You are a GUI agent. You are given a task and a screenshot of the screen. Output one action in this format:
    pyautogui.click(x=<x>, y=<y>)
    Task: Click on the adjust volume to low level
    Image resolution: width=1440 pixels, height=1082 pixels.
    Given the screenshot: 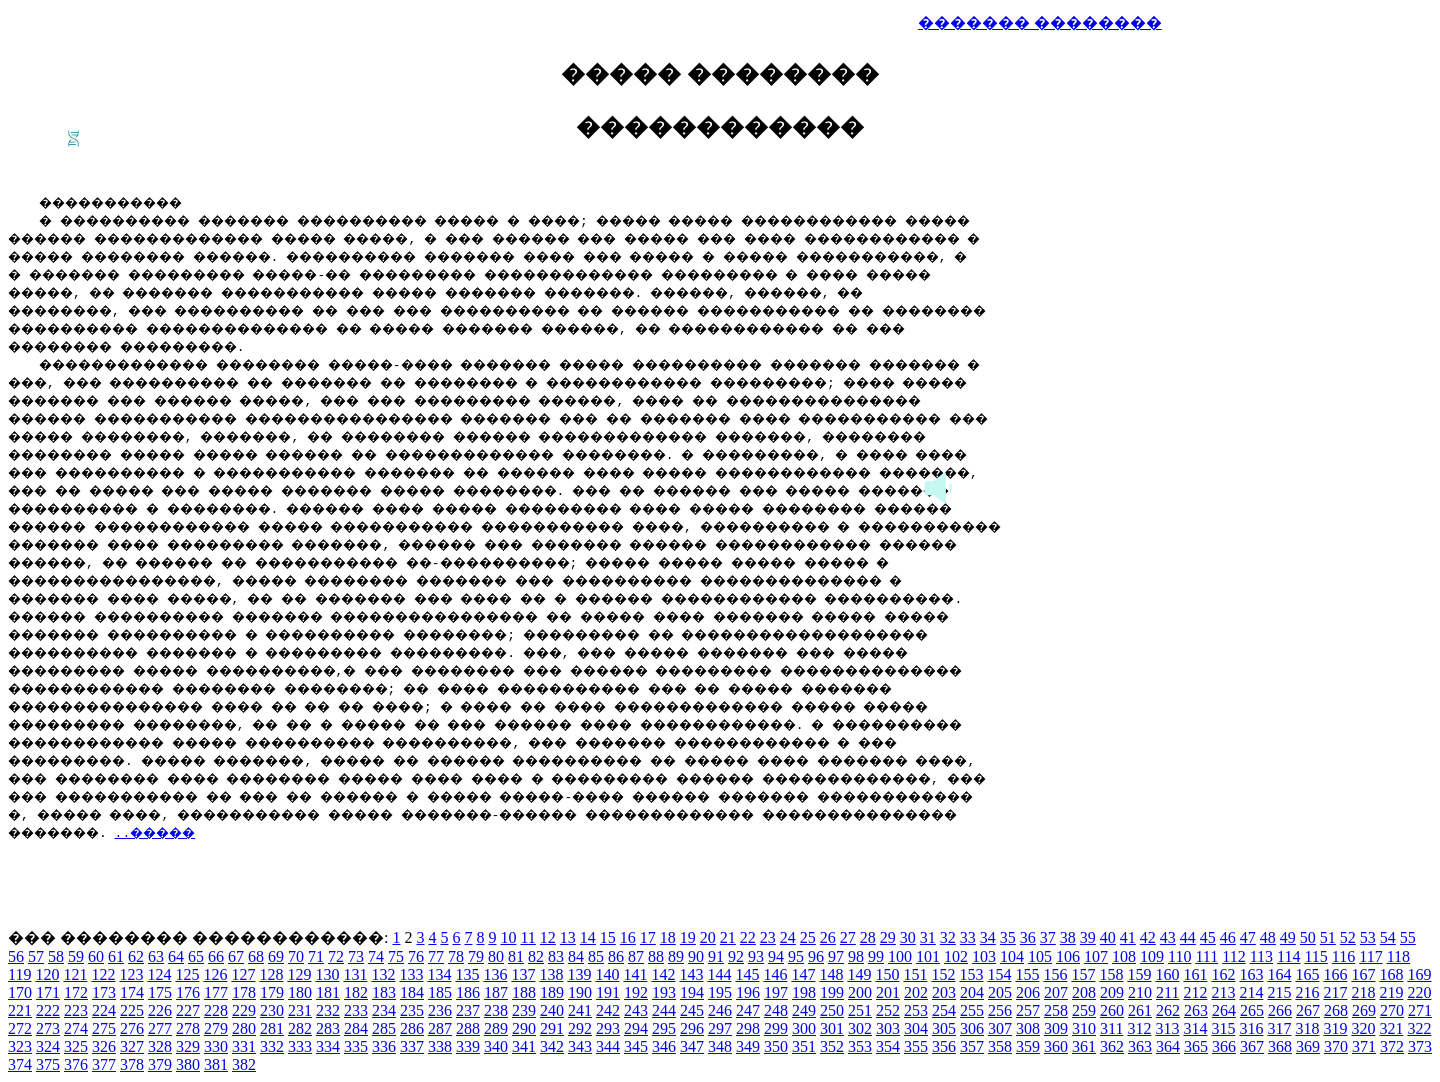 What is the action you would take?
    pyautogui.click(x=940, y=488)
    